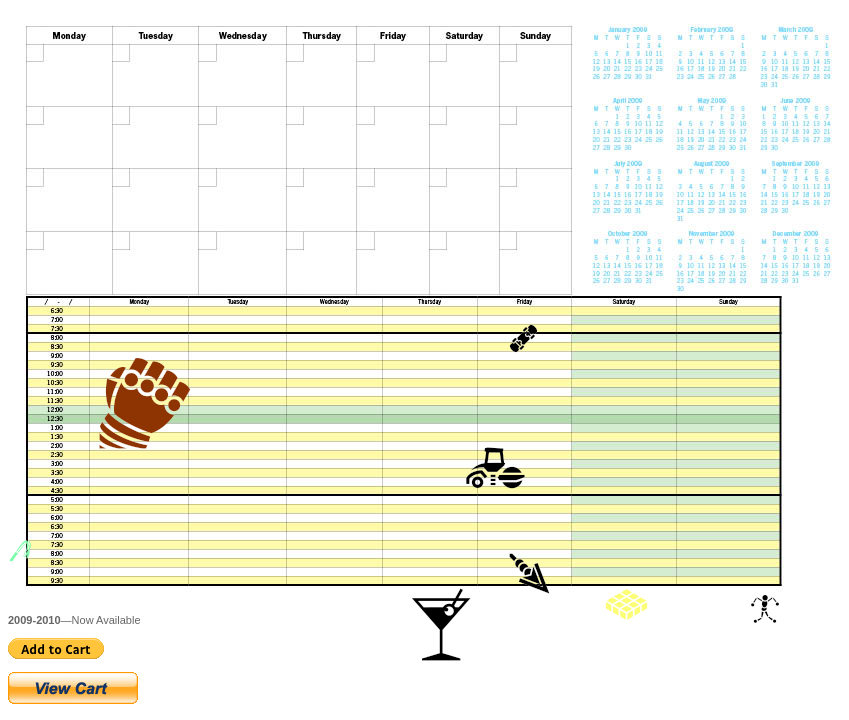 This screenshot has height=720, width=849. Describe the element at coordinates (441, 624) in the screenshot. I see `access bar or cocktail menu` at that location.